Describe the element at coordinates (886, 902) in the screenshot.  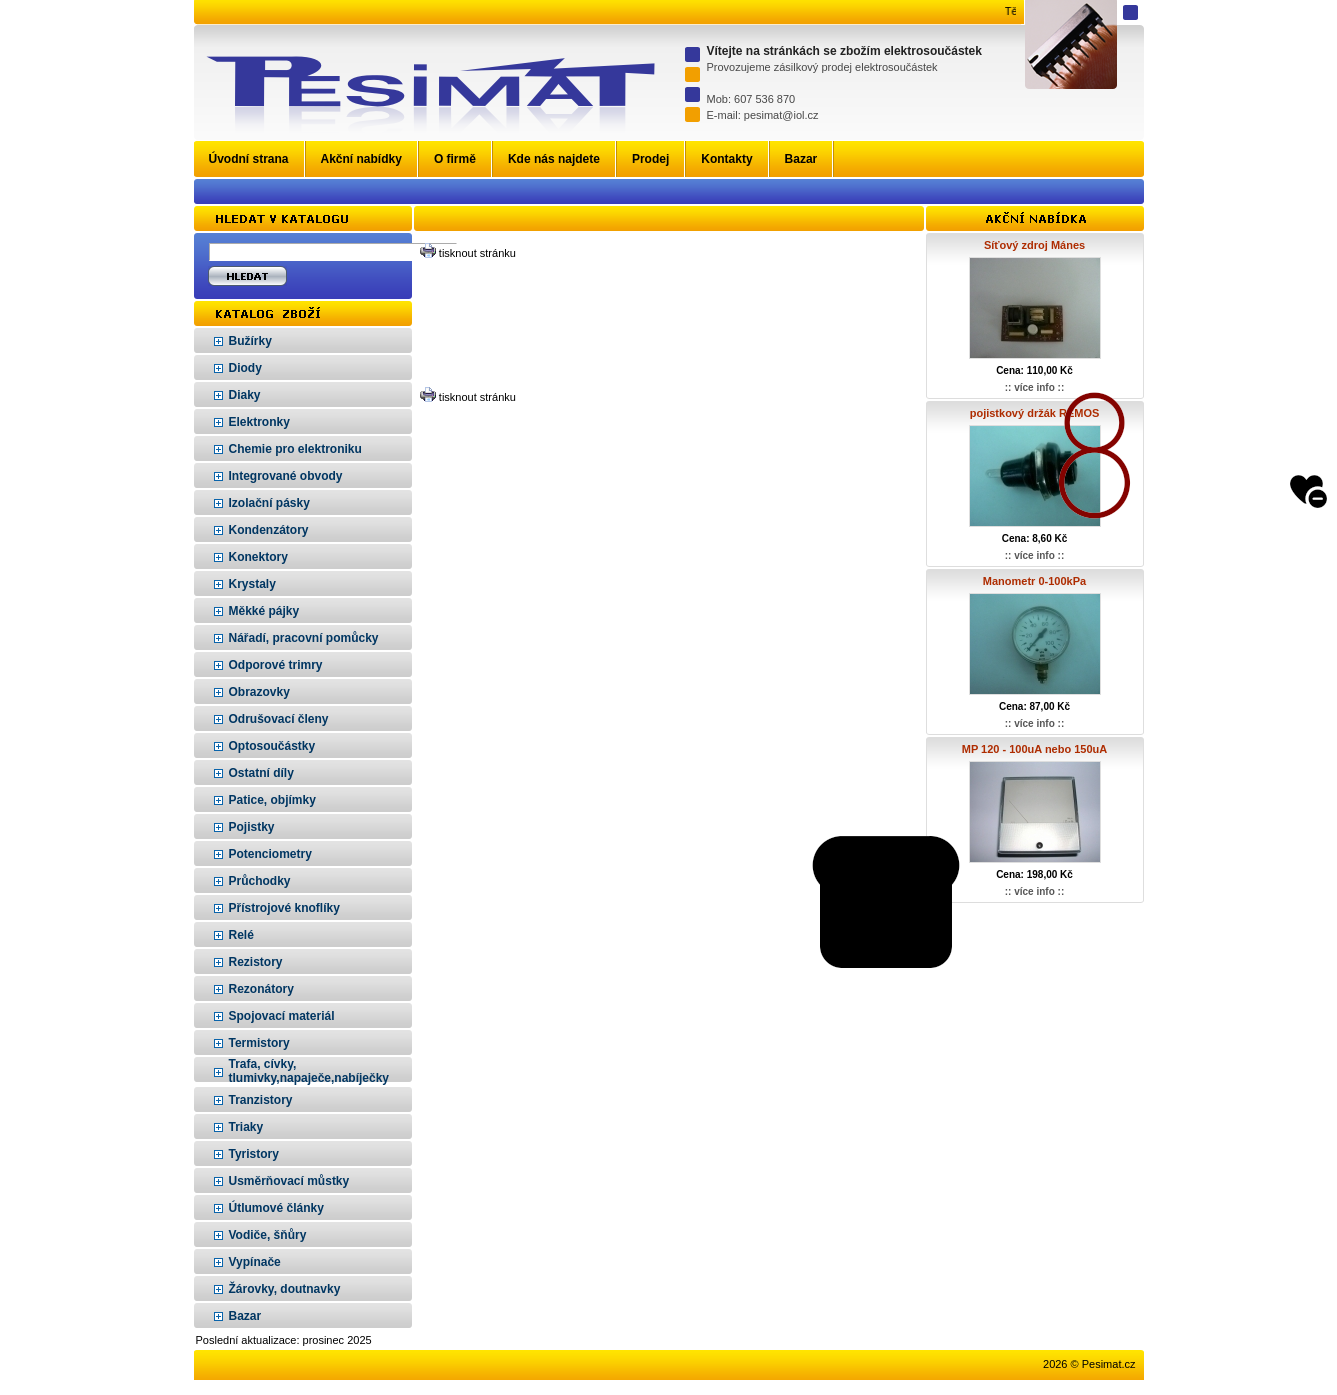
I see `browse bakery or bread products` at that location.